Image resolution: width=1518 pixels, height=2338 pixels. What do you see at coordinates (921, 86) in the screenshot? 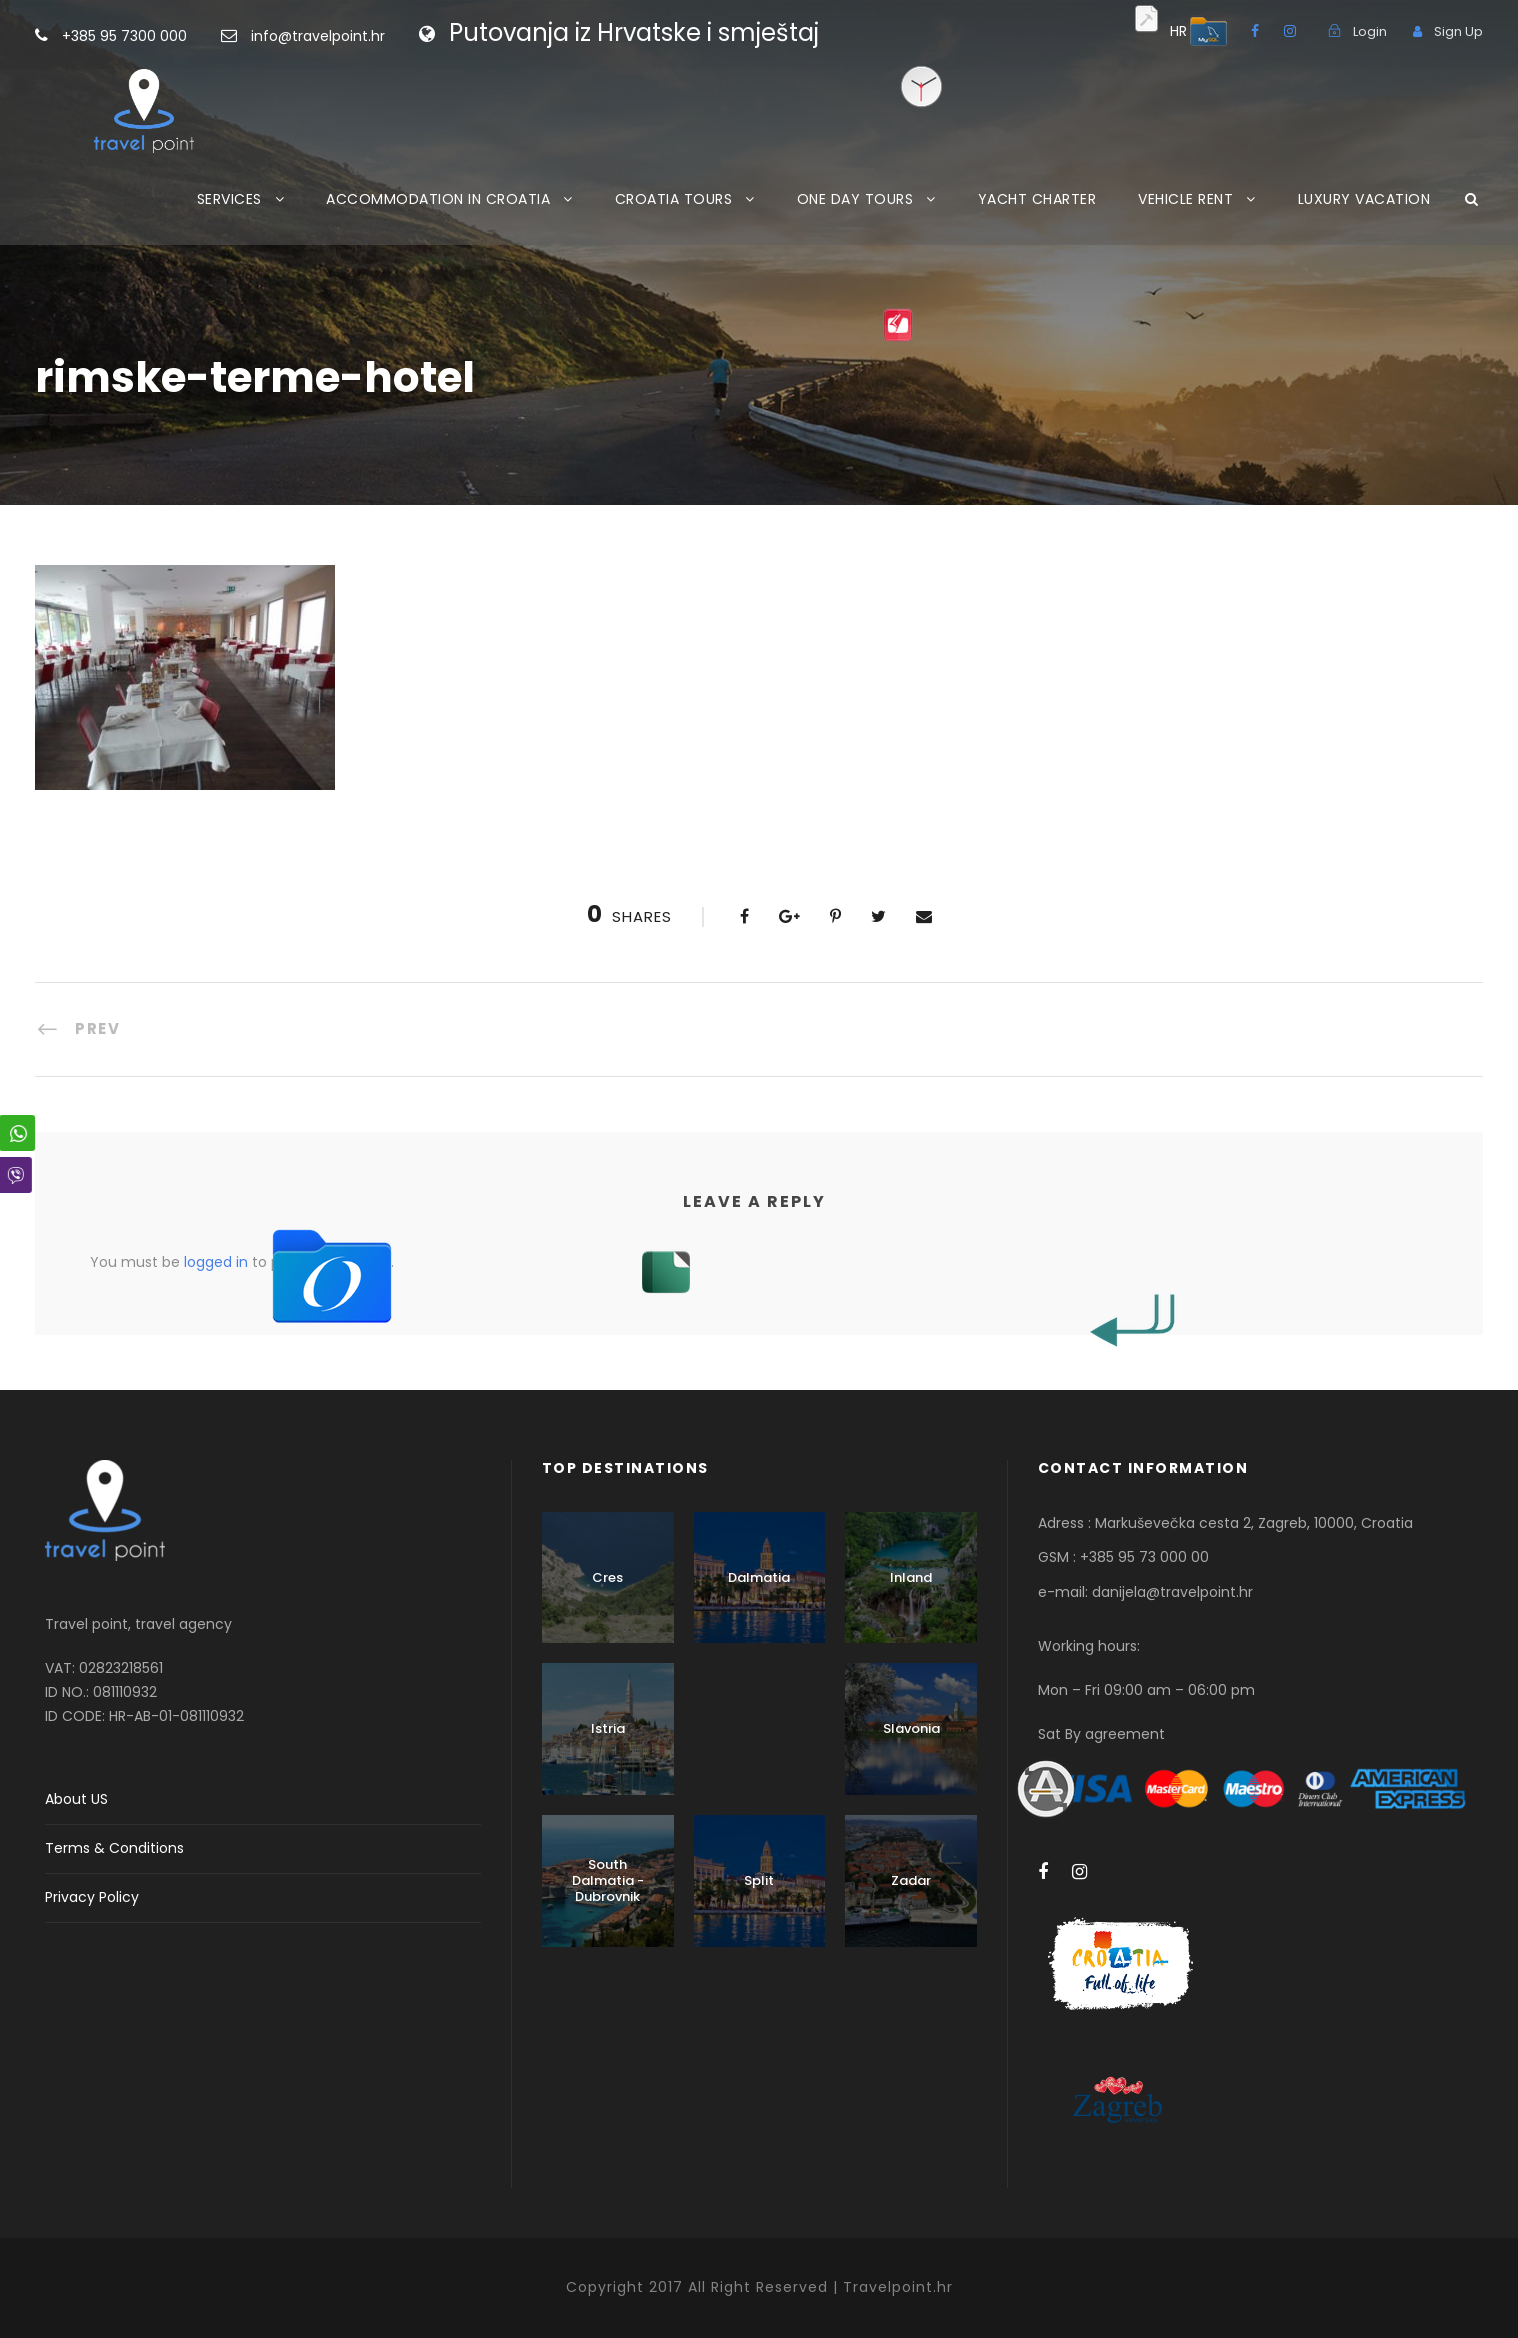
I see `open date and time settings` at bounding box center [921, 86].